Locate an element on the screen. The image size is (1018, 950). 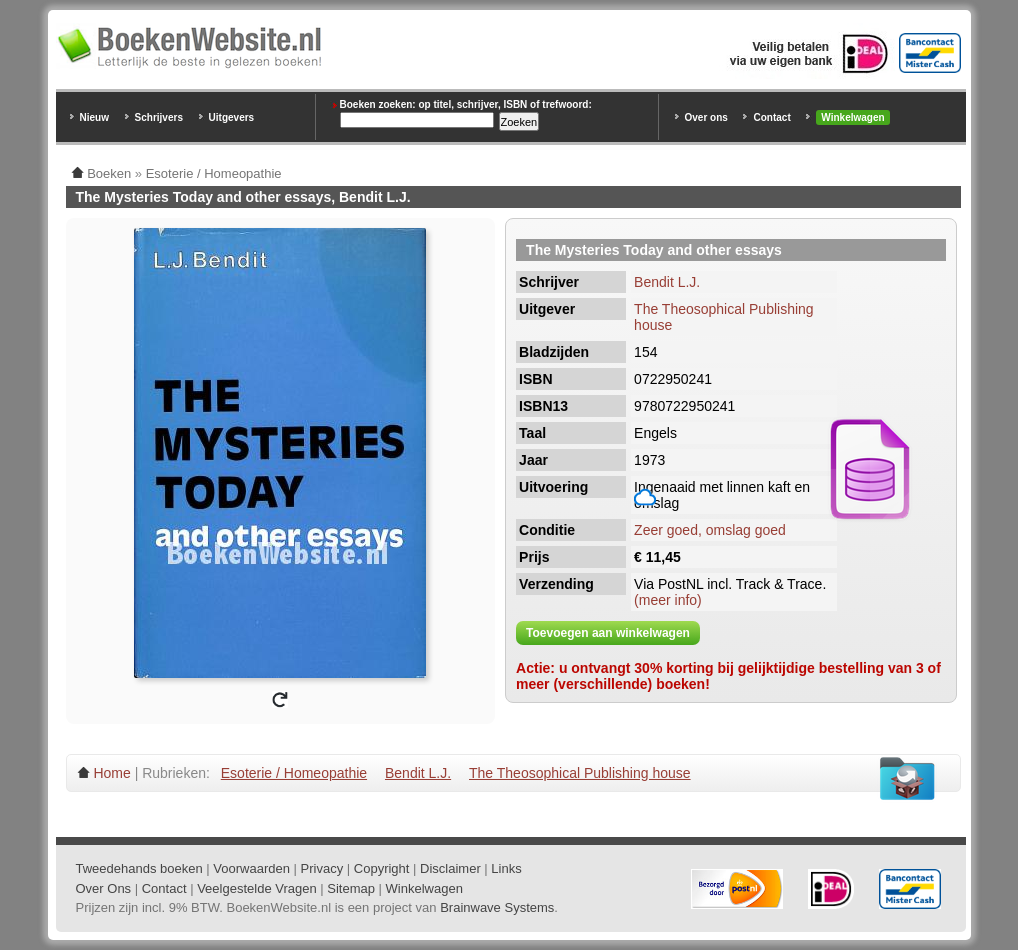
file synced to OneDrive cloud storage is located at coordinates (645, 498).